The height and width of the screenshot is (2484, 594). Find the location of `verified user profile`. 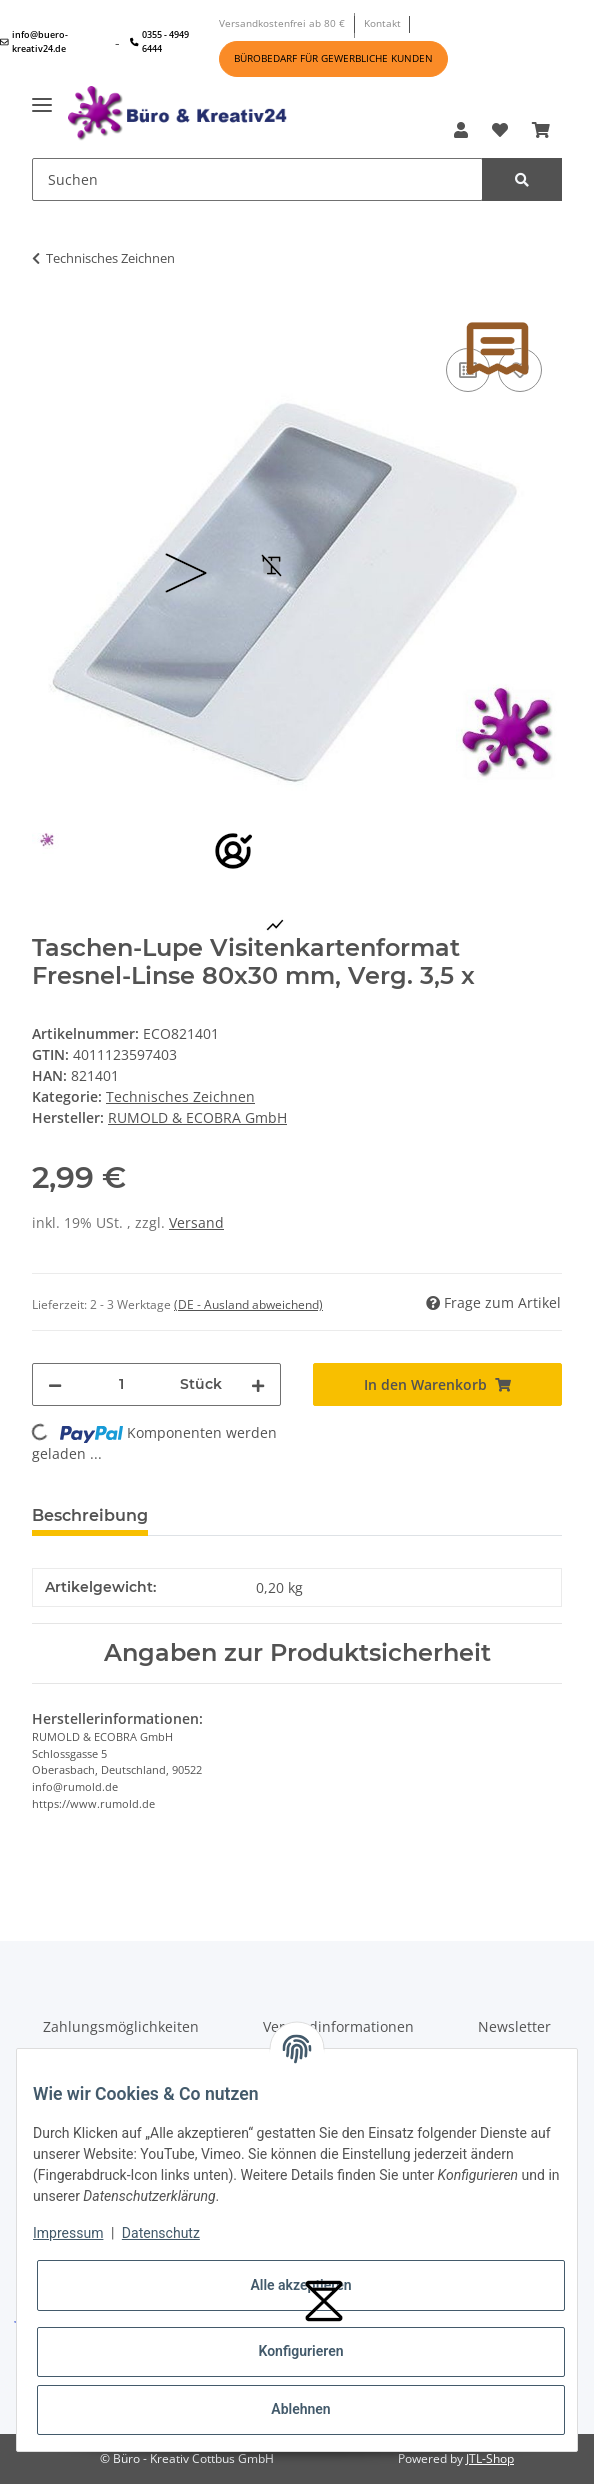

verified user profile is located at coordinates (233, 851).